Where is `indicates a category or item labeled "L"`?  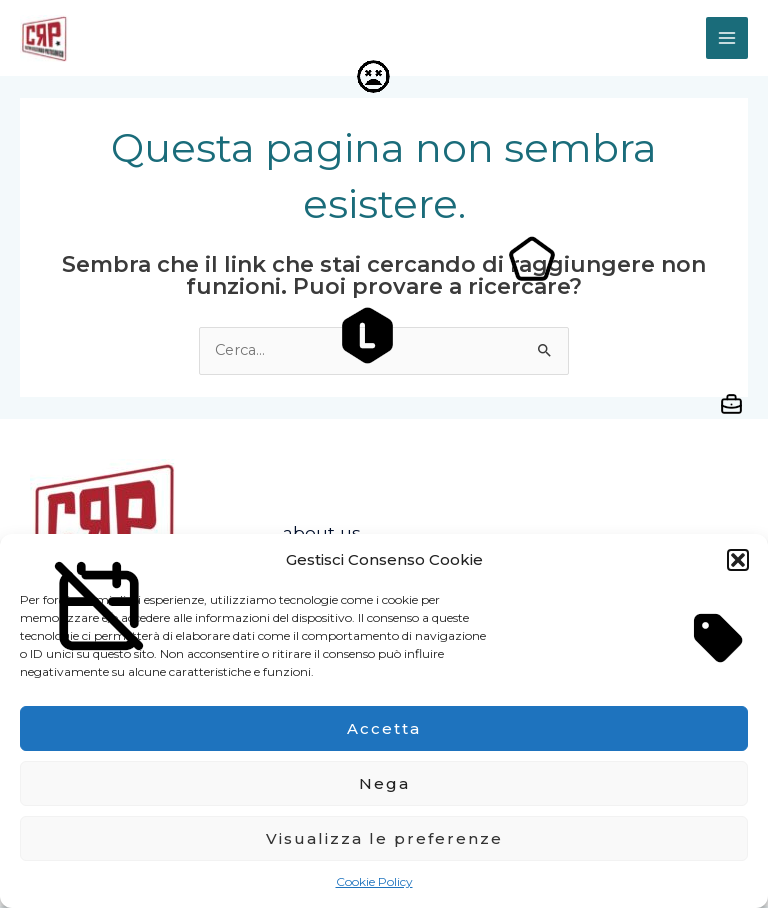 indicates a category or item labeled "L" is located at coordinates (367, 335).